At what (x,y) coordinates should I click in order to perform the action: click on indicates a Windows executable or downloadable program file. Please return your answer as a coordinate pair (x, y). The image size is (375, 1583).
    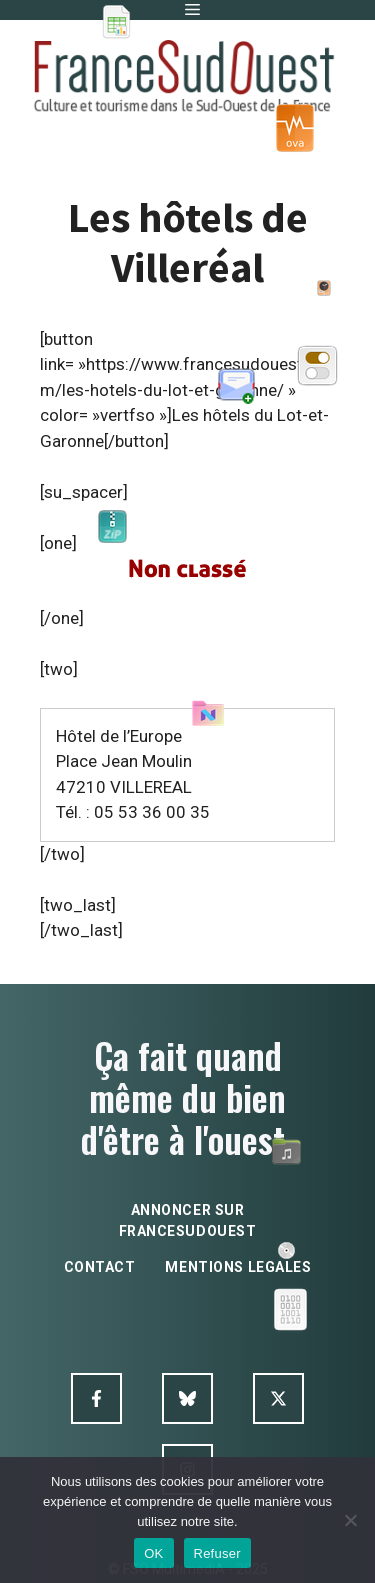
    Looking at the image, I should click on (290, 1309).